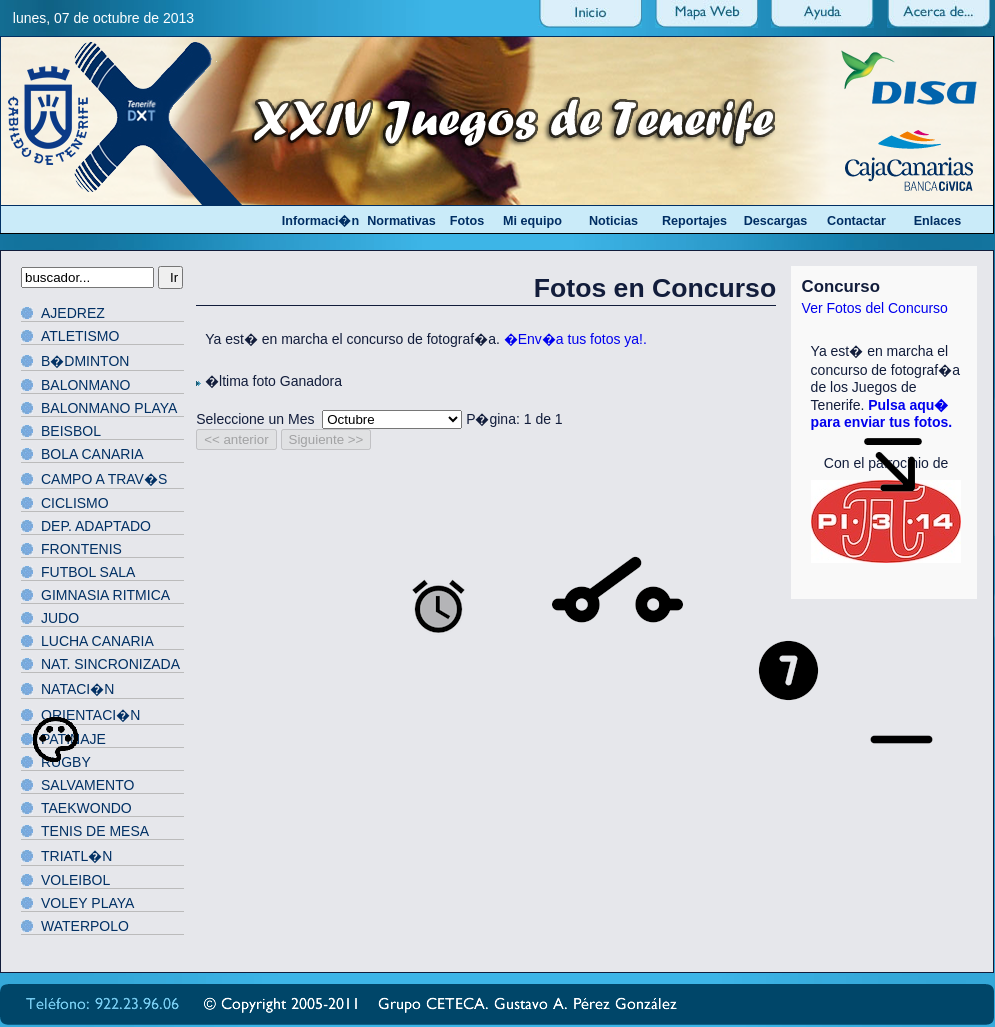 Image resolution: width=995 pixels, height=1027 pixels. What do you see at coordinates (893, 467) in the screenshot?
I see `move item to bottom-right corner` at bounding box center [893, 467].